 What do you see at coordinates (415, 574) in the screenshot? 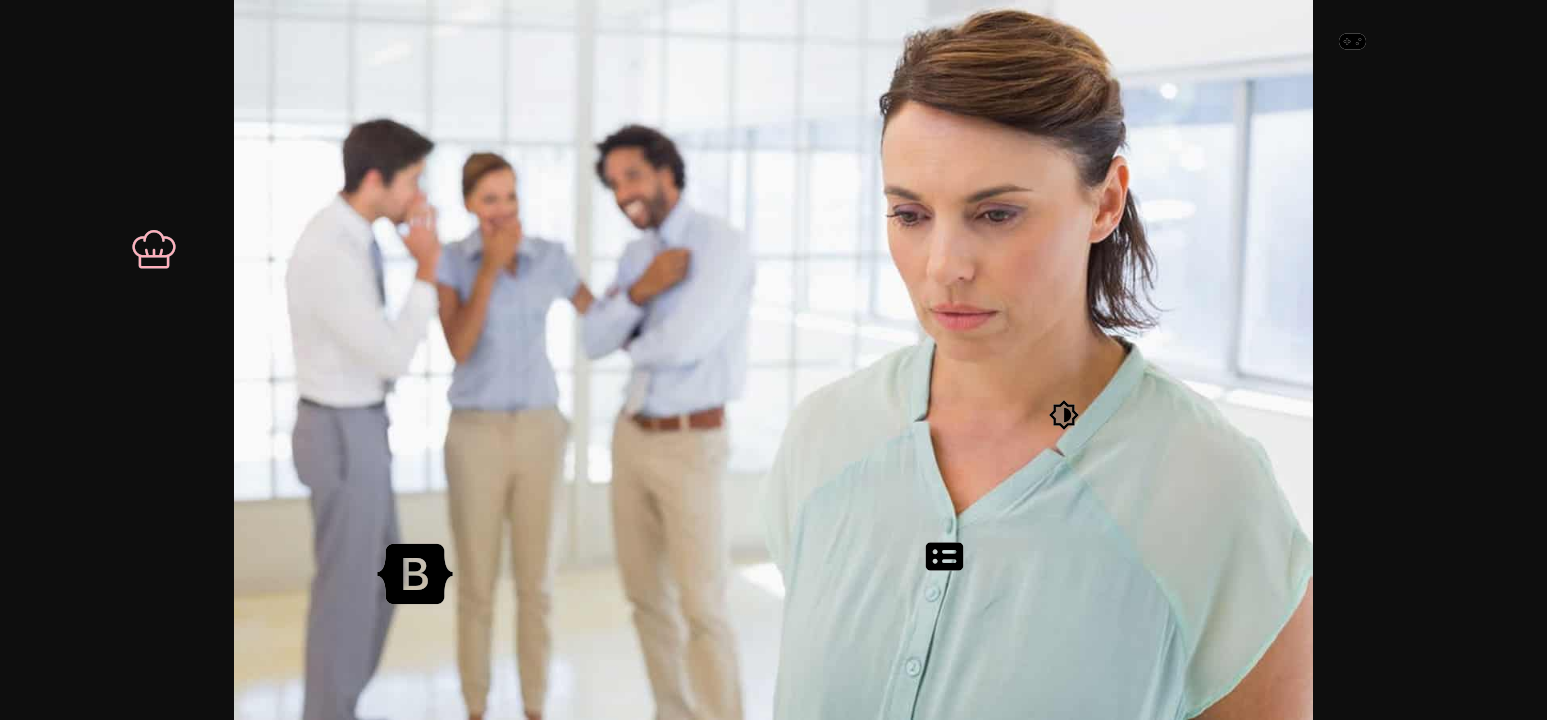
I see `bootstrap framework logo` at bounding box center [415, 574].